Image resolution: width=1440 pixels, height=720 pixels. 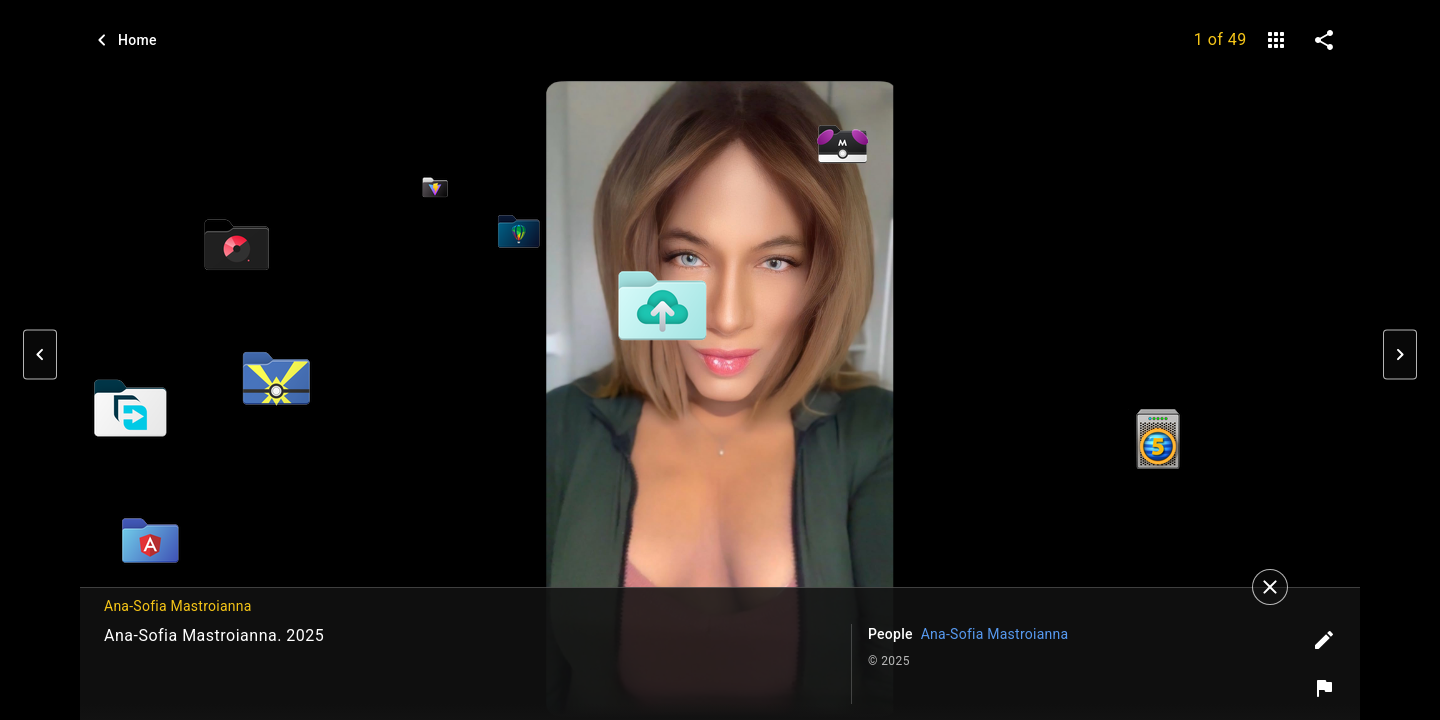 What do you see at coordinates (1158, 439) in the screenshot?
I see `RAID 5 storage configuration status` at bounding box center [1158, 439].